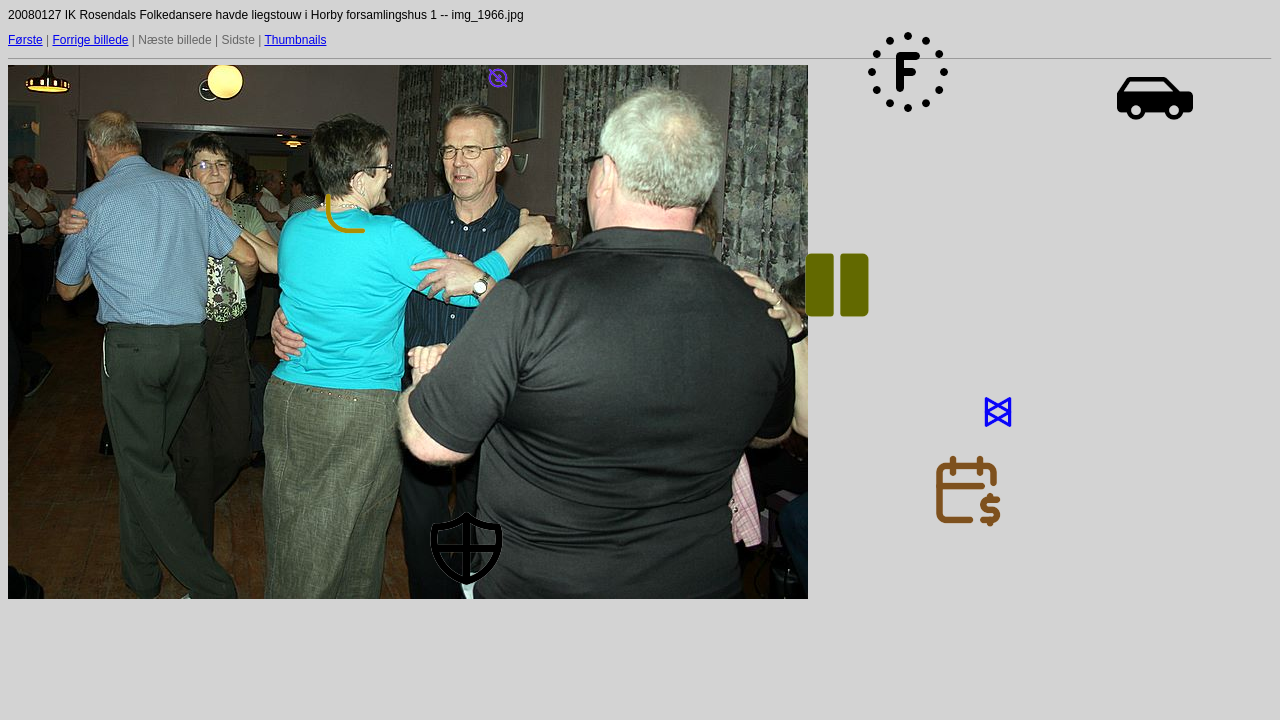 The image size is (1280, 720). I want to click on privacy or security settings with multiple protection layers, so click(466, 548).